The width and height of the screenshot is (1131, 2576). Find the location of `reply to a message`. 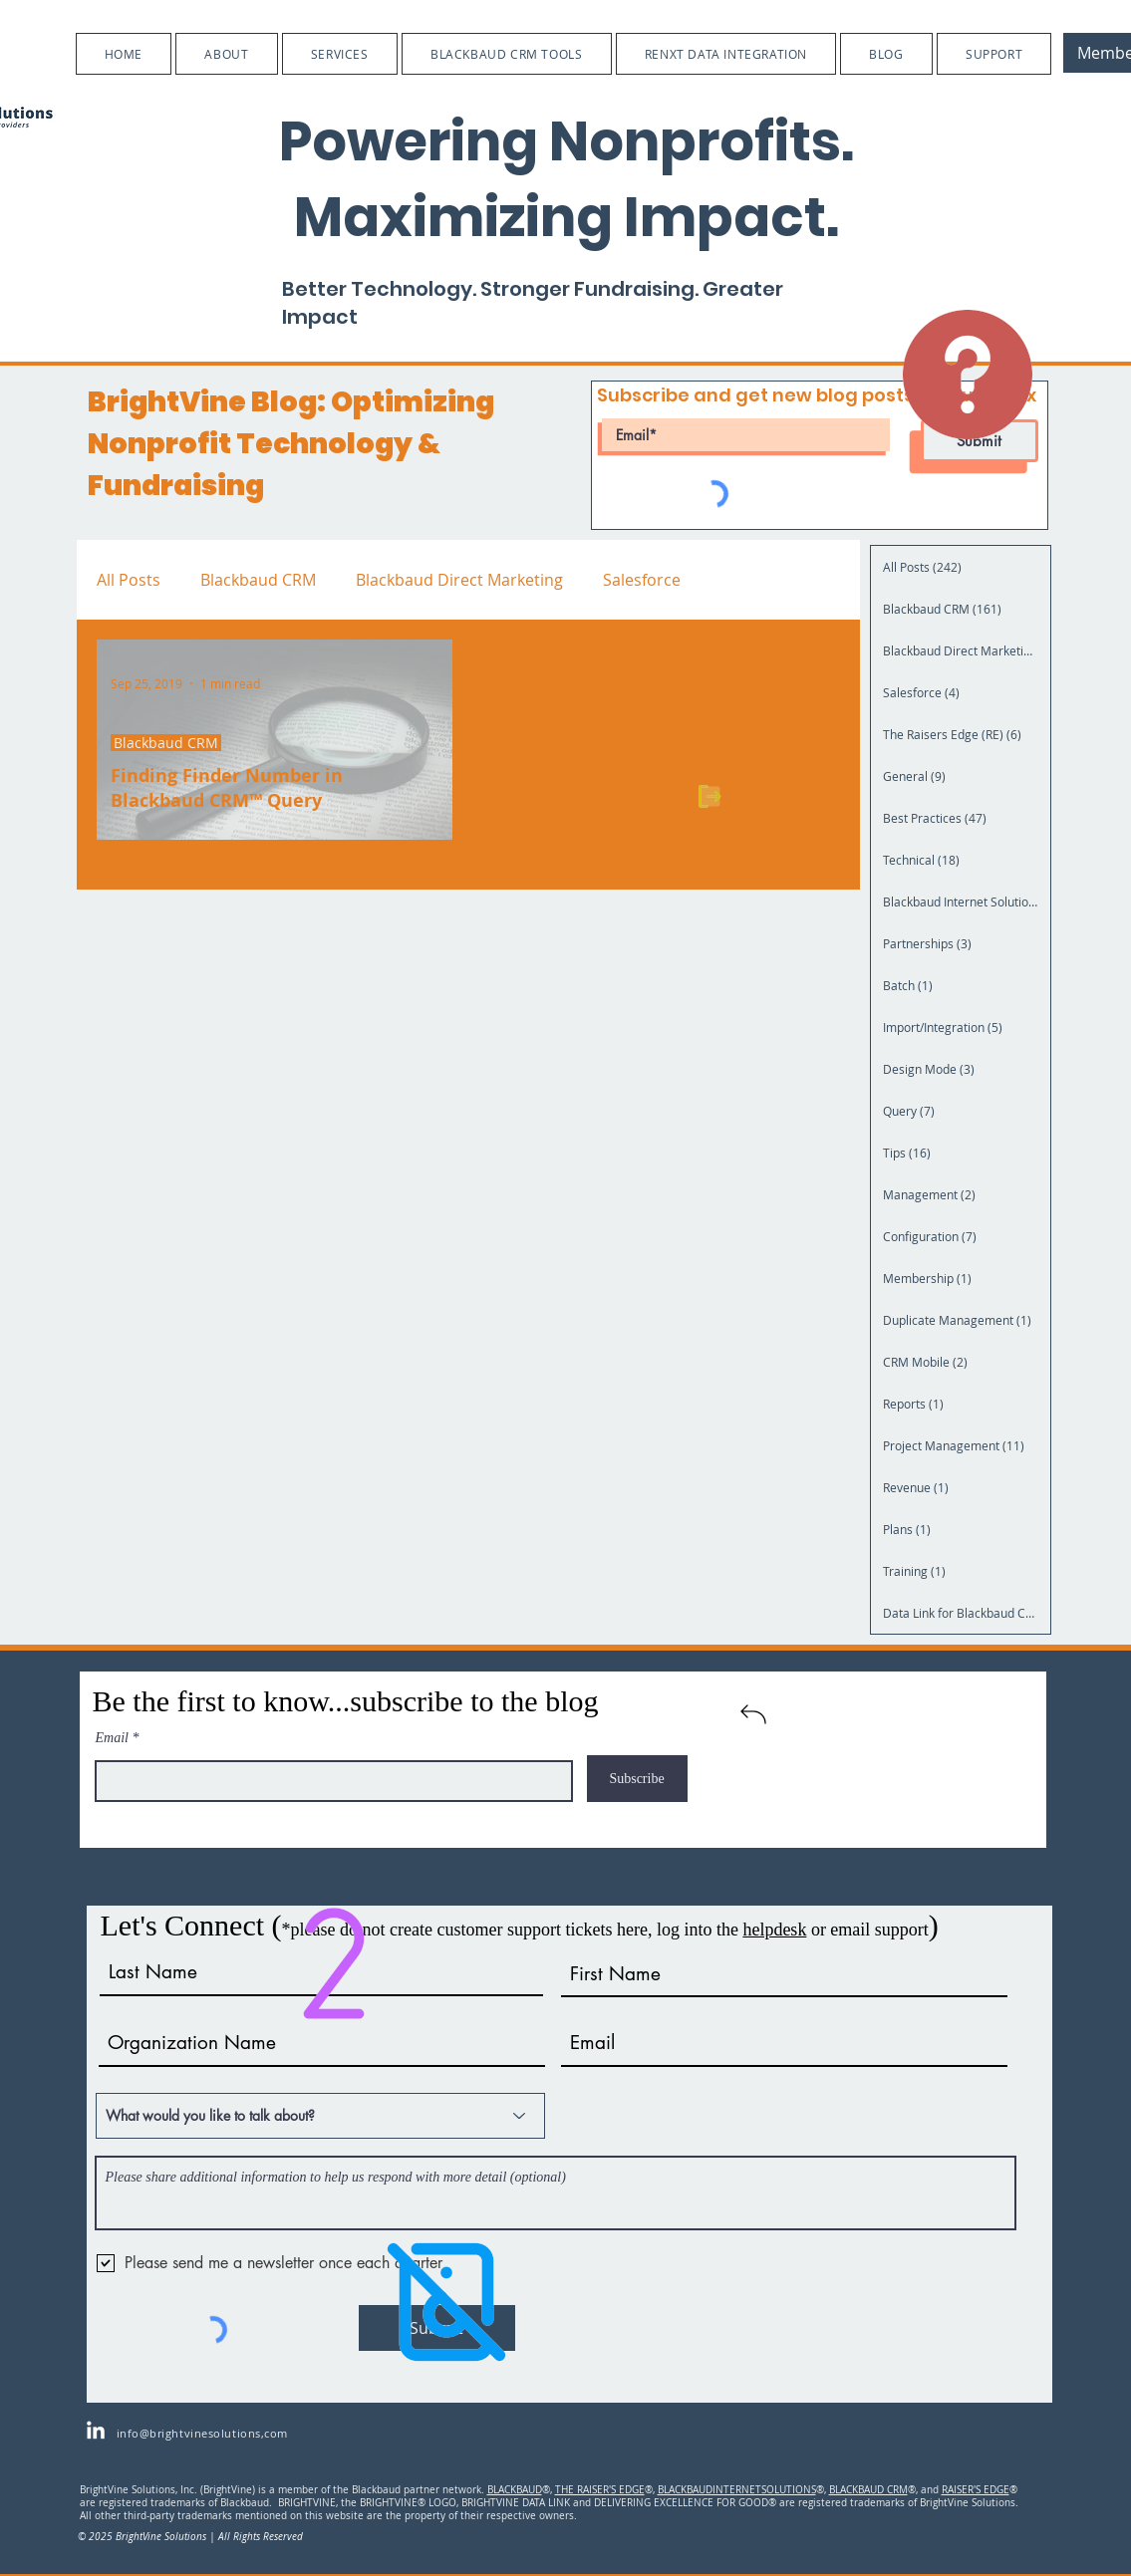

reply to a message is located at coordinates (753, 1714).